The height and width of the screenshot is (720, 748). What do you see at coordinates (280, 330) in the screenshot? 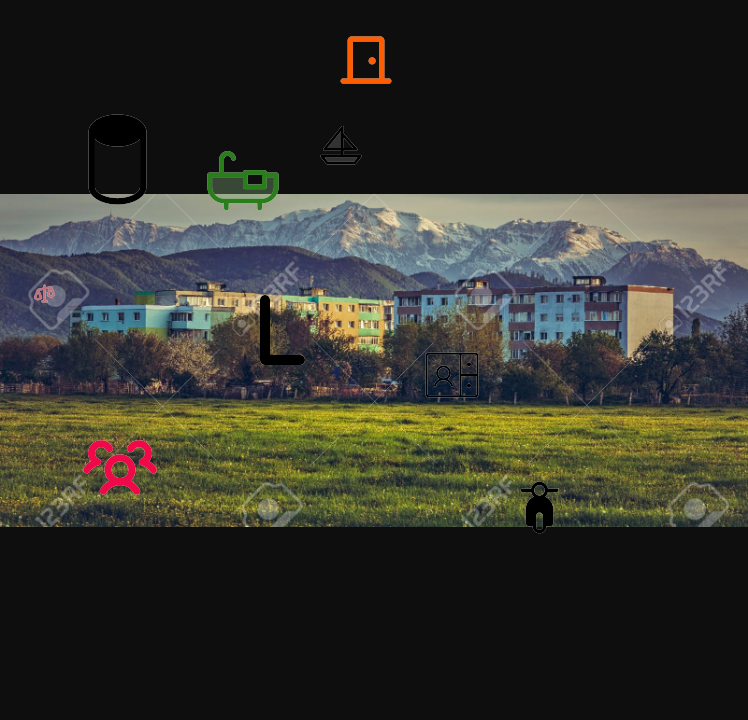
I see `indicates a label or list view option` at bounding box center [280, 330].